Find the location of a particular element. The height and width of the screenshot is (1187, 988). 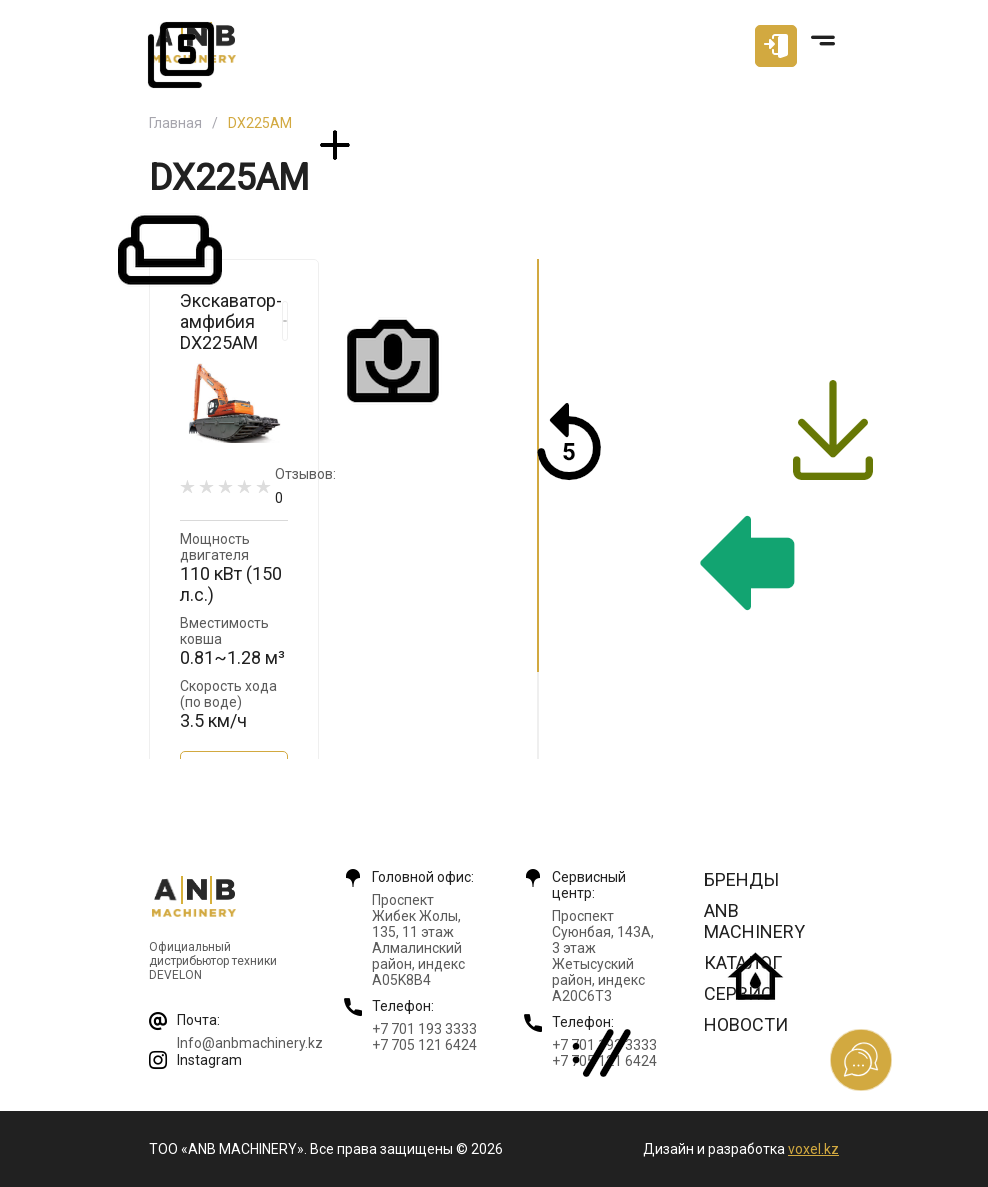

rewind video by 5 seconds is located at coordinates (569, 444).